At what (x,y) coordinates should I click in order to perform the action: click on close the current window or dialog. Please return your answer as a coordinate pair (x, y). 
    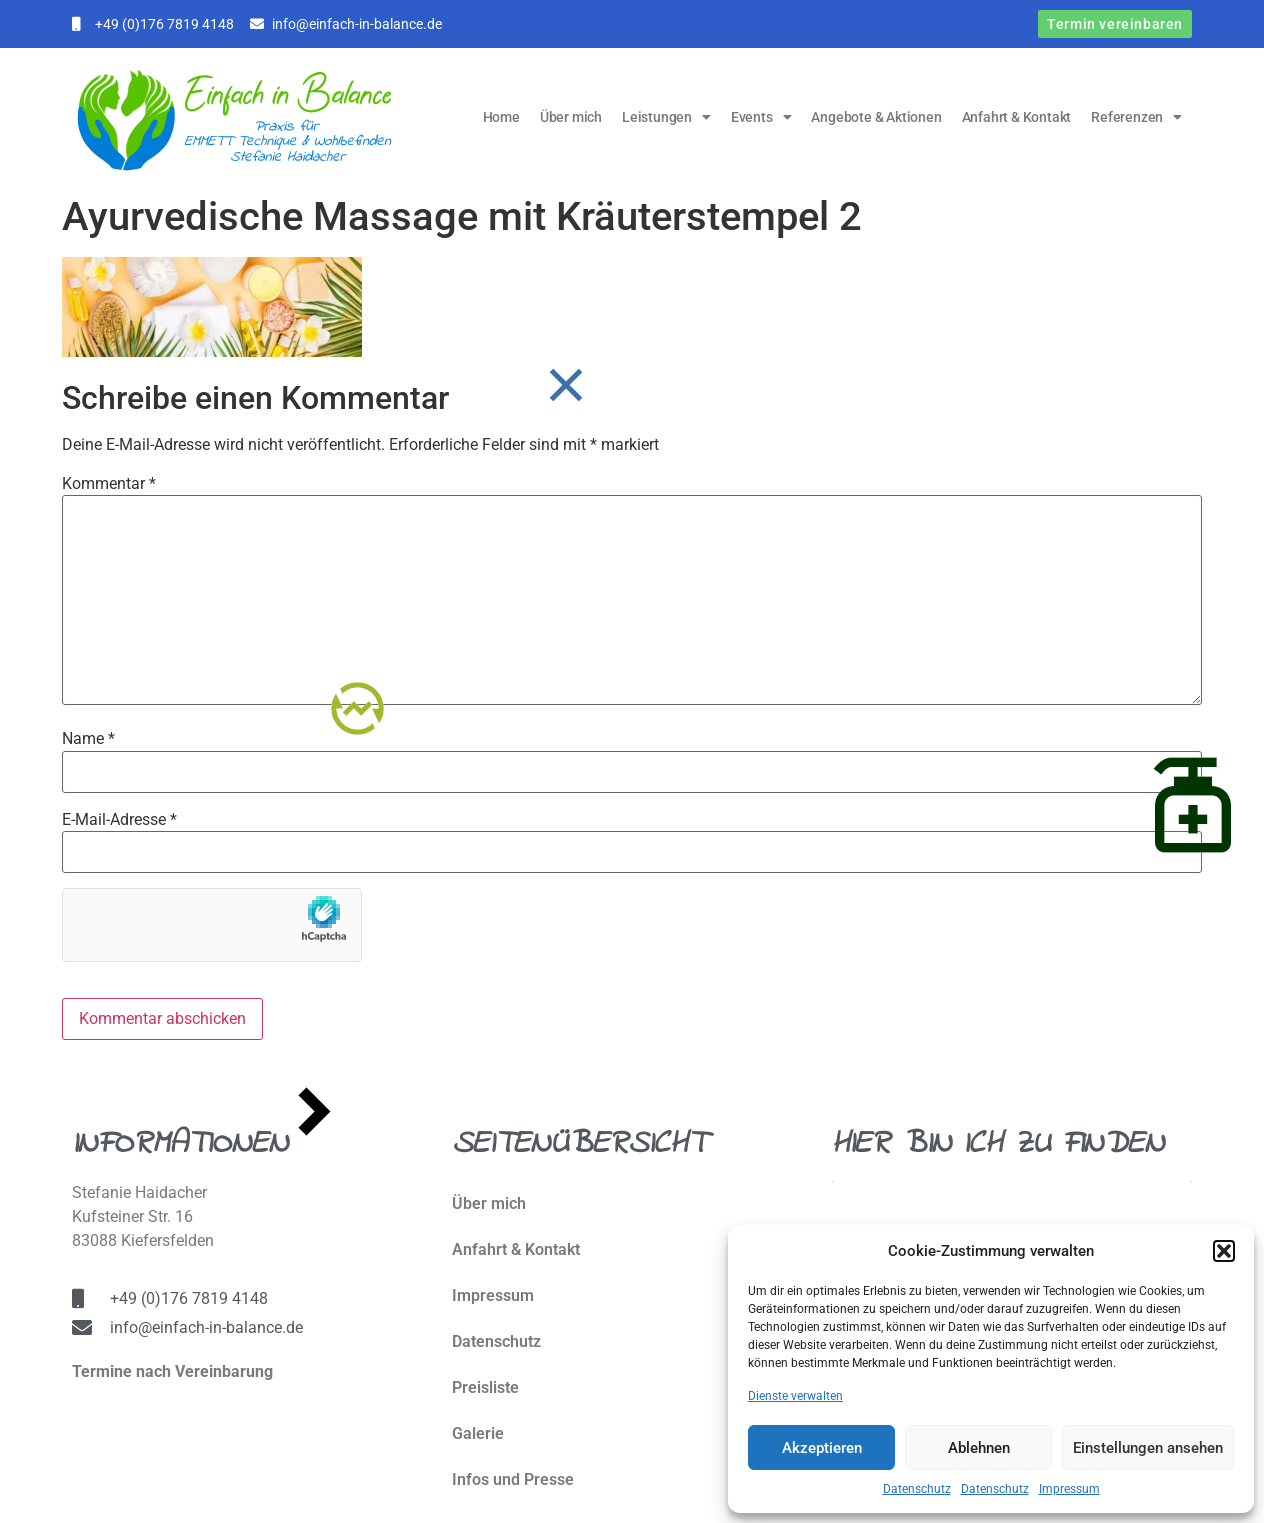
    Looking at the image, I should click on (566, 385).